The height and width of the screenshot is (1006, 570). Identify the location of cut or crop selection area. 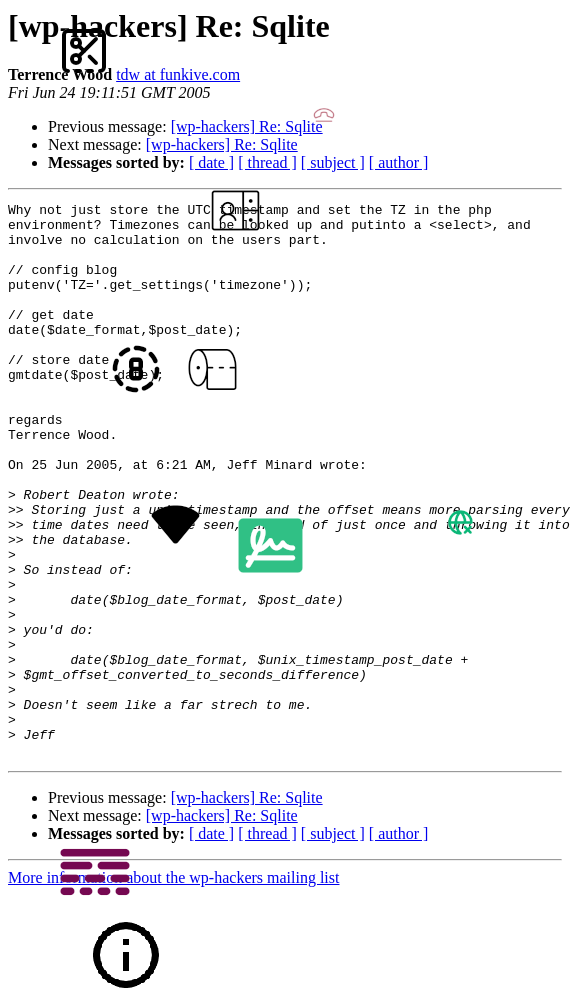
(84, 51).